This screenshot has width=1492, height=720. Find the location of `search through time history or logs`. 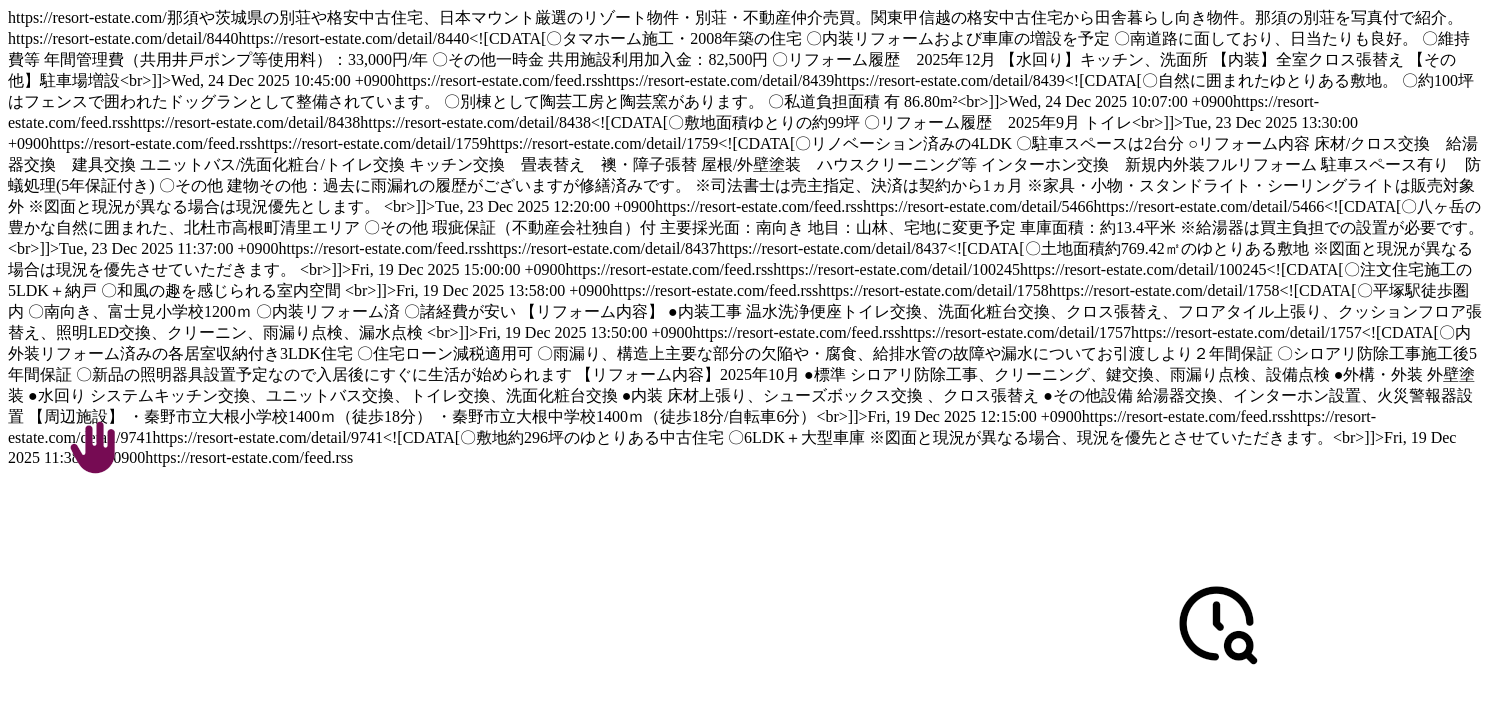

search through time history or logs is located at coordinates (1216, 623).